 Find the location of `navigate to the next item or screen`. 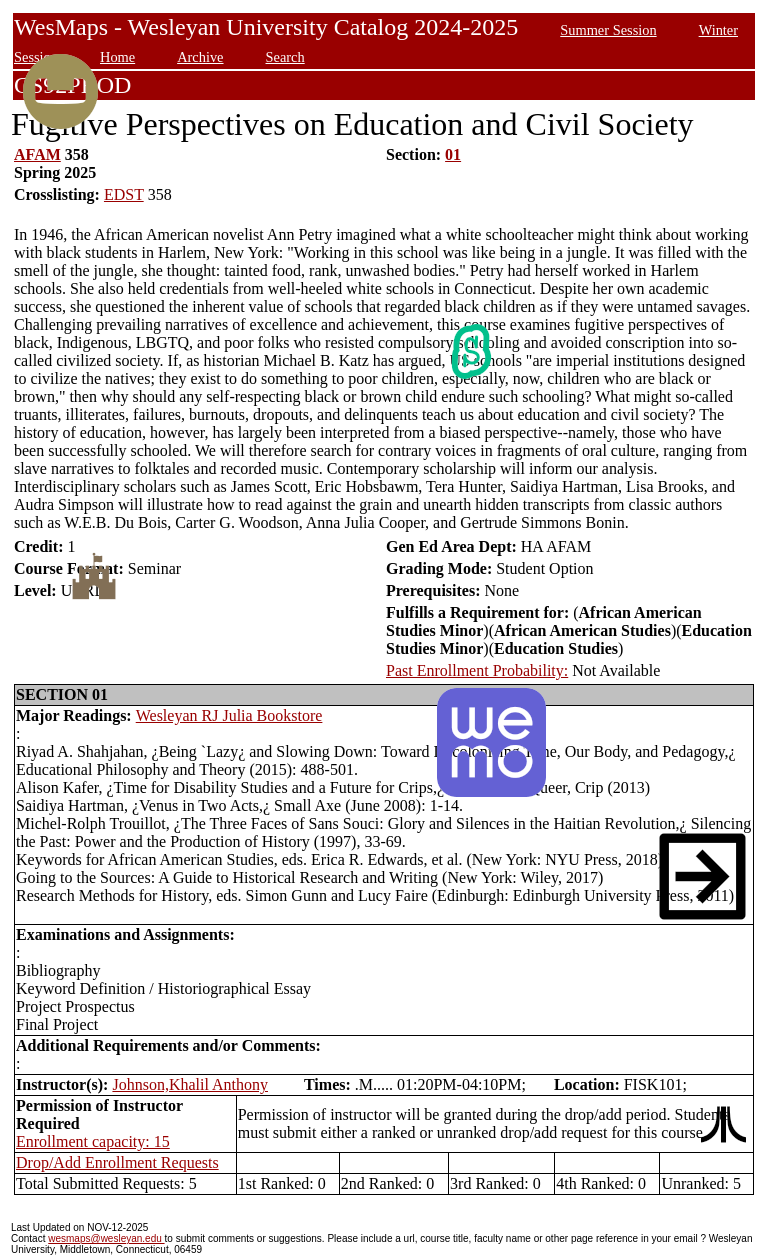

navigate to the next item or screen is located at coordinates (702, 876).